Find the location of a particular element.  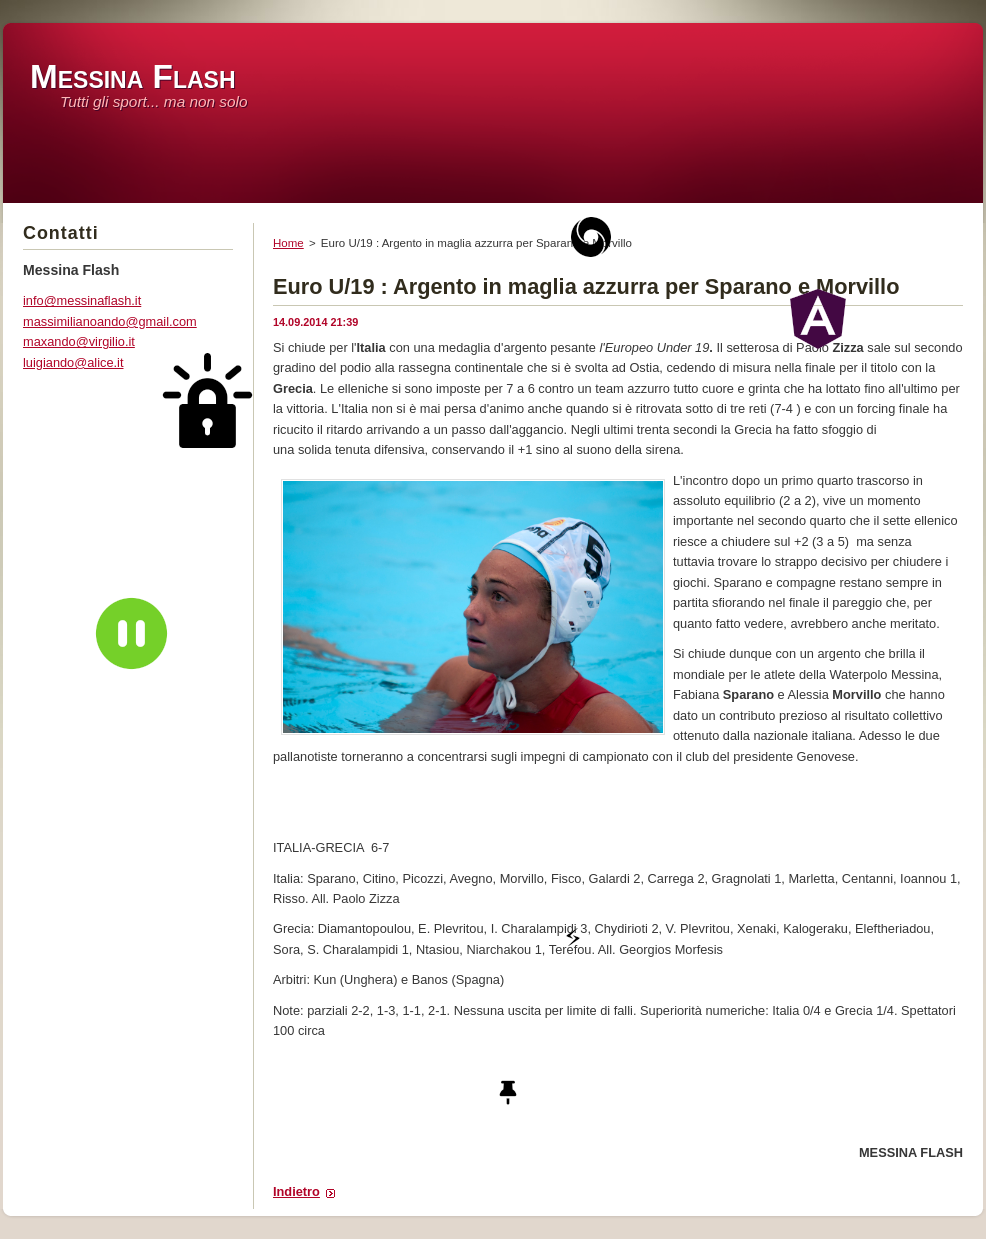

pause media playback is located at coordinates (131, 633).